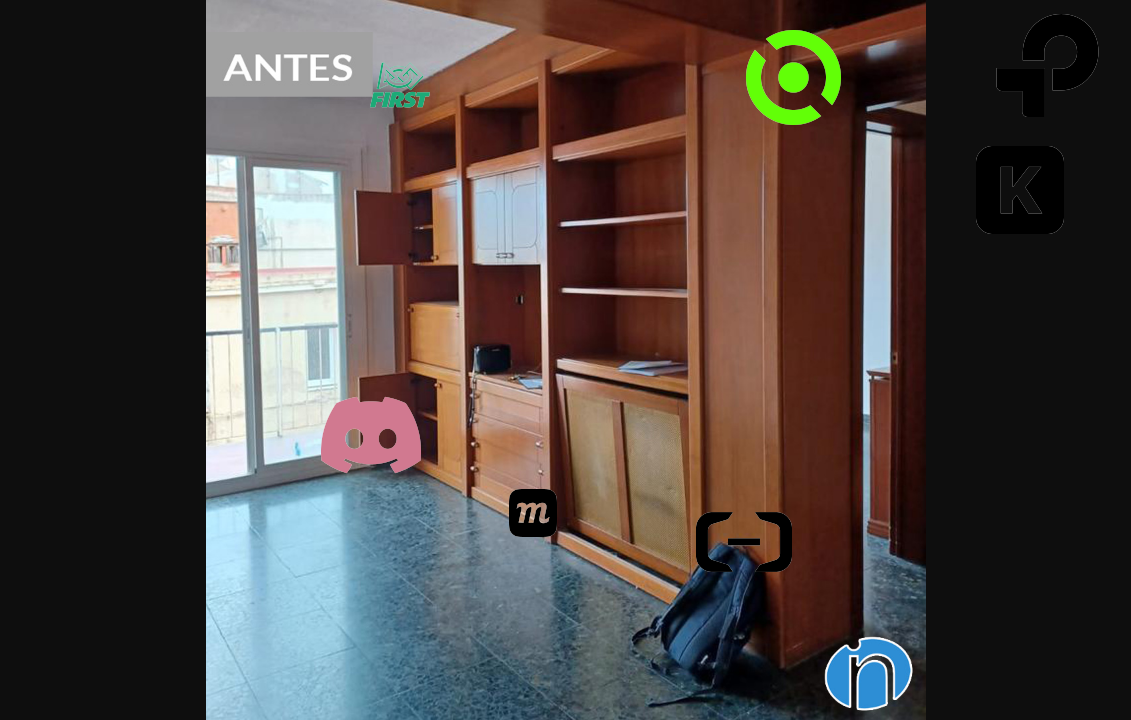  What do you see at coordinates (1047, 65) in the screenshot?
I see `tp-link brand logo` at bounding box center [1047, 65].